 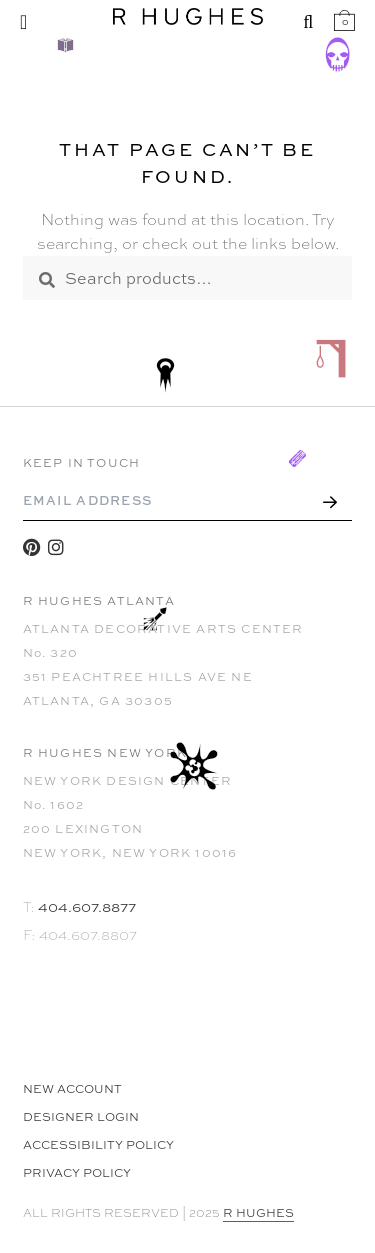 I want to click on open a book or reading material, so click(x=65, y=45).